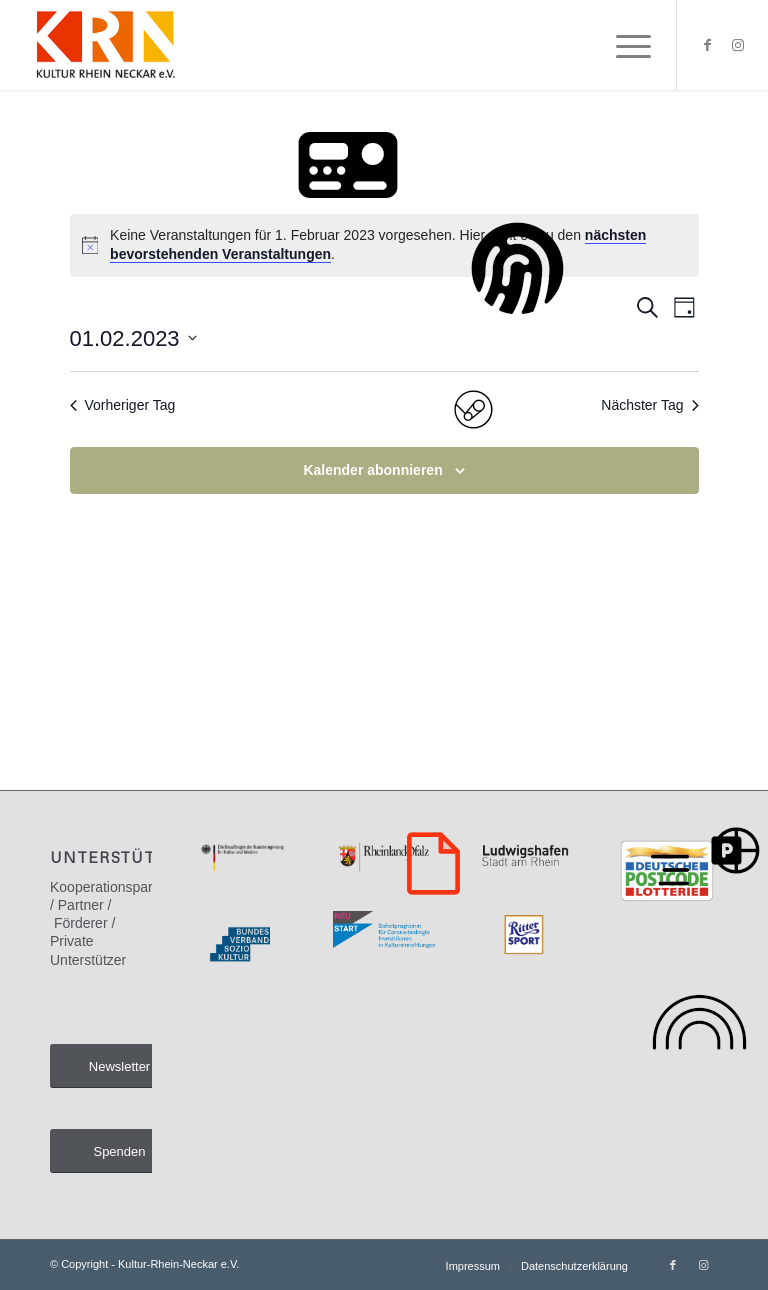 Image resolution: width=768 pixels, height=1290 pixels. What do you see at coordinates (433, 863) in the screenshot?
I see `view or open a document` at bounding box center [433, 863].